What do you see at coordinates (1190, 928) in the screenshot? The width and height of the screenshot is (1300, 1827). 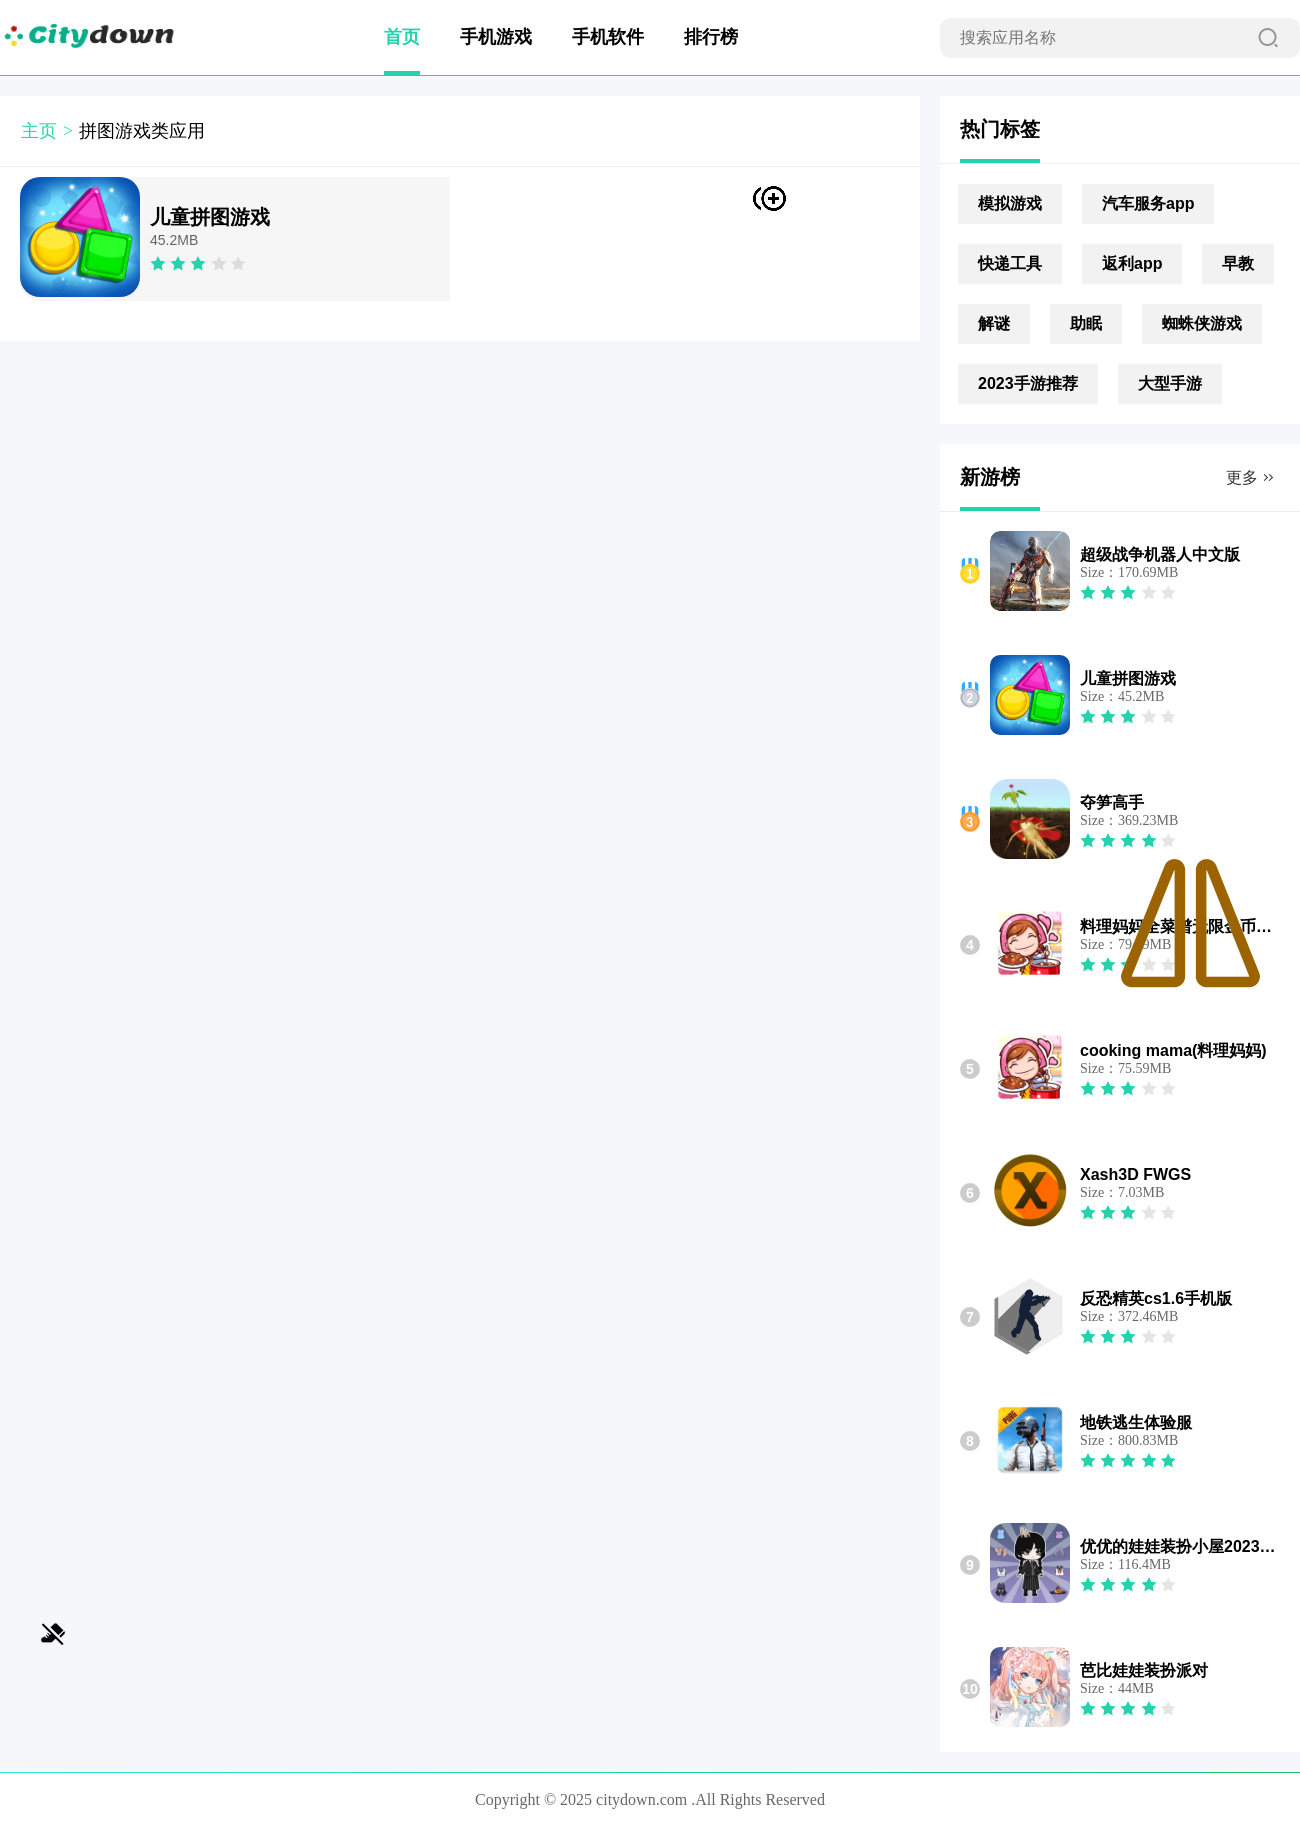 I see `flip image horizontally` at bounding box center [1190, 928].